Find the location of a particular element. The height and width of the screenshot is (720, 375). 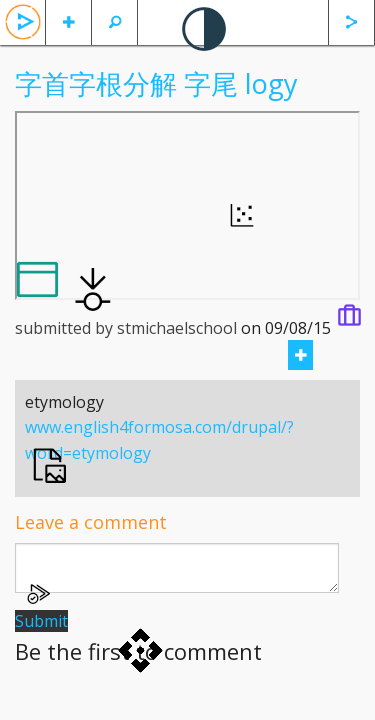

open a media file is located at coordinates (47, 464).